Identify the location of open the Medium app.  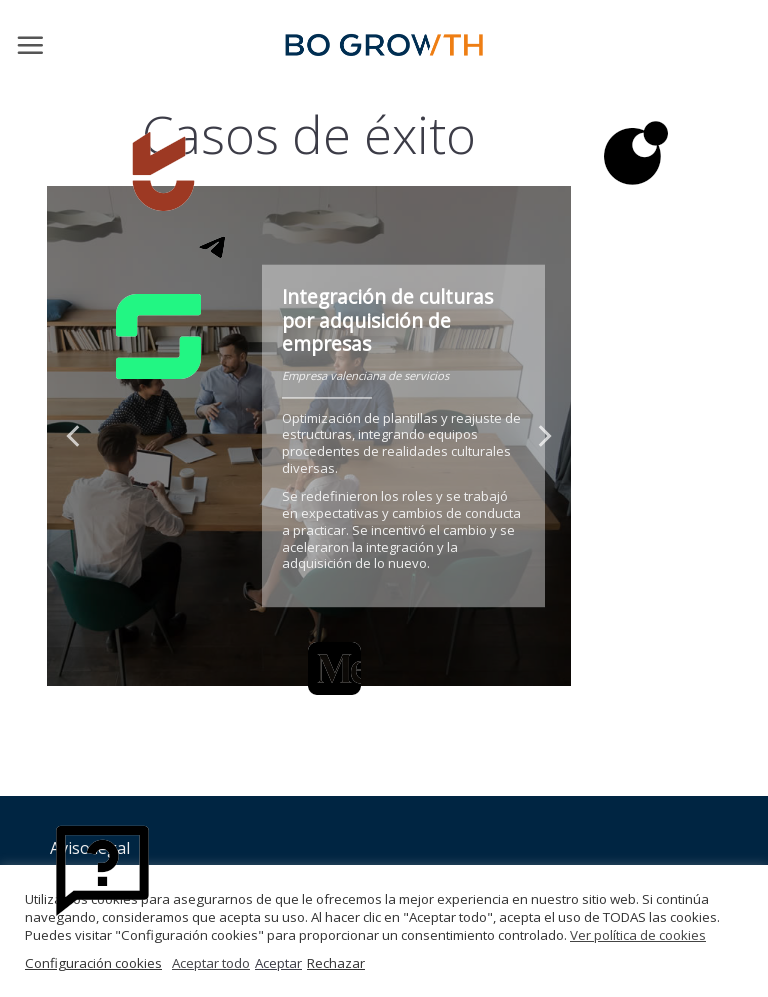
(334, 668).